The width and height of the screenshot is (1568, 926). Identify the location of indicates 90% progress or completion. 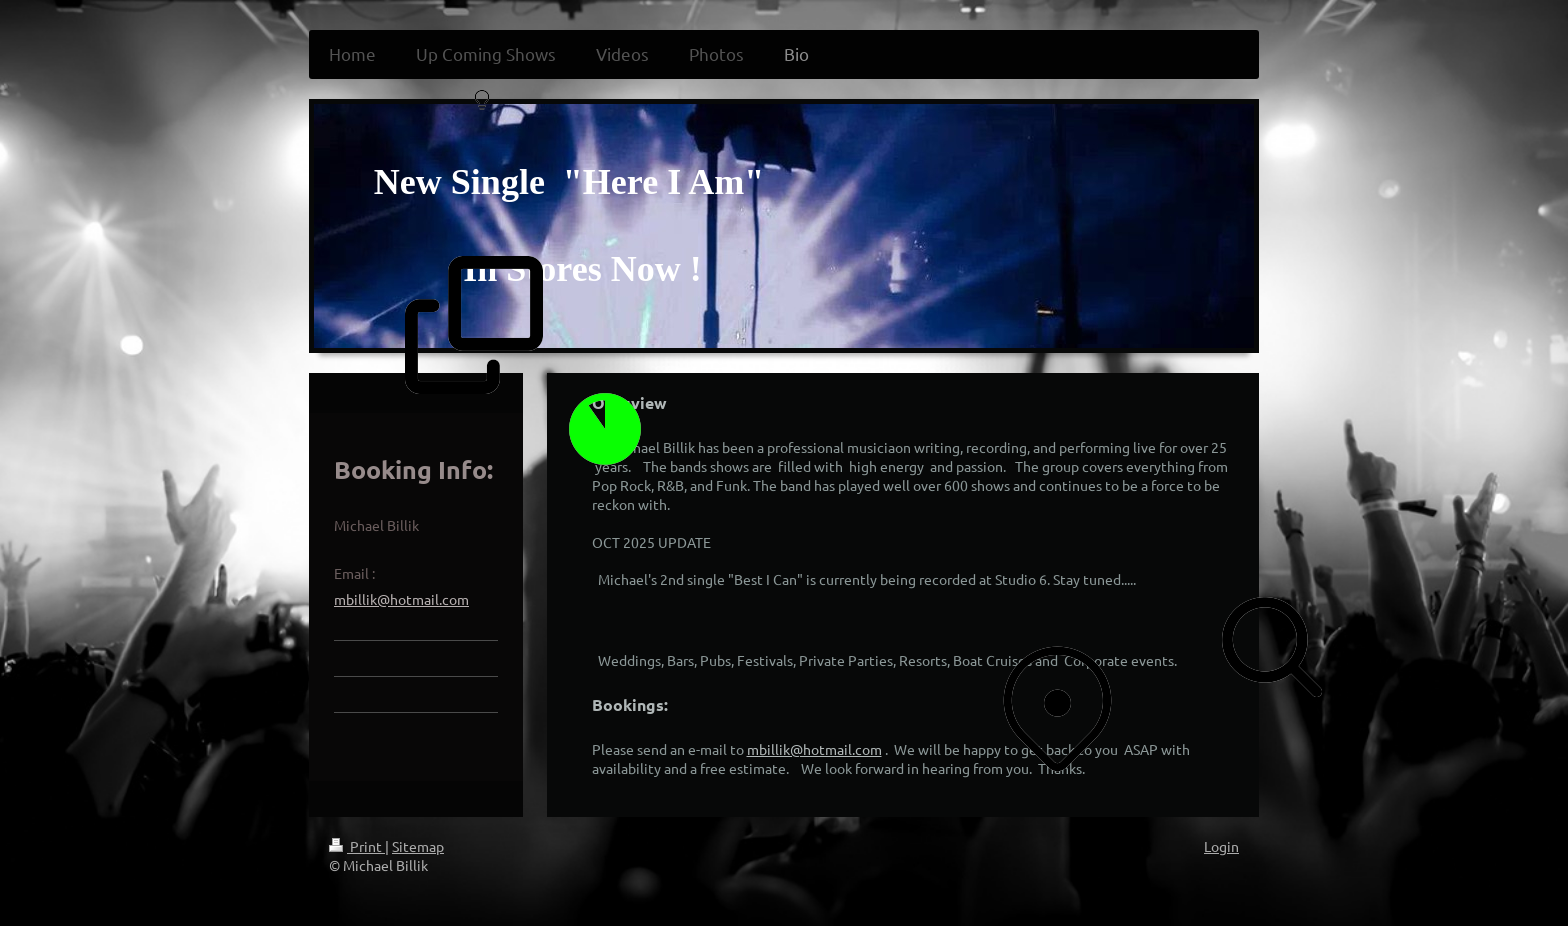
(605, 429).